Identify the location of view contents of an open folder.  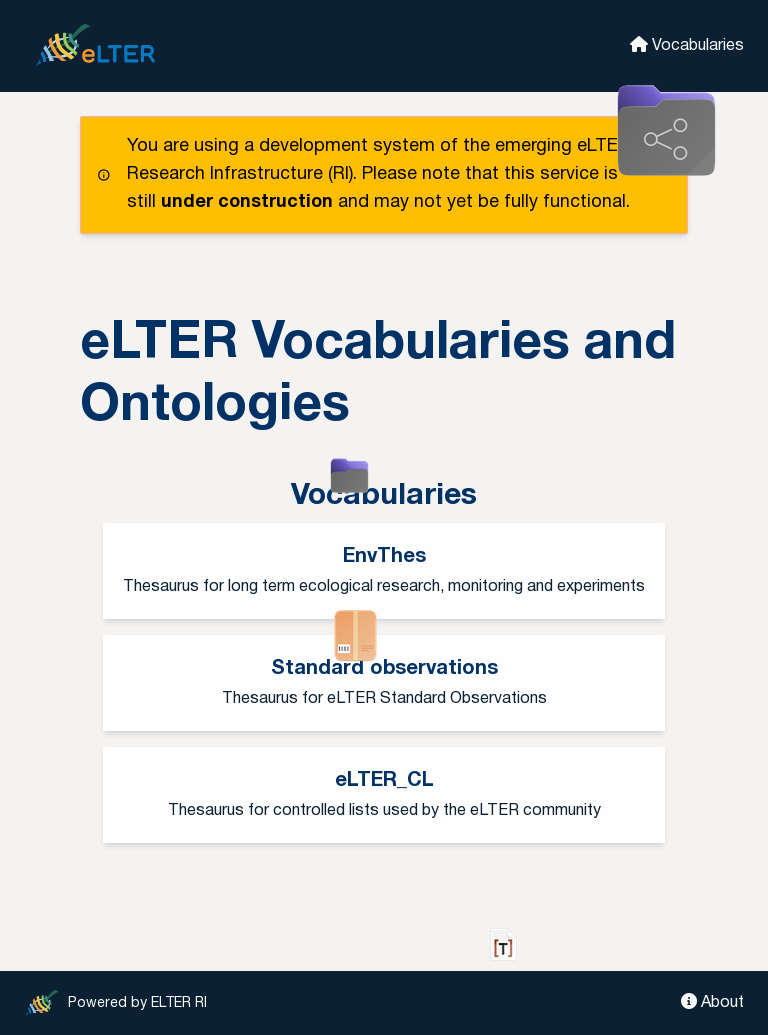
(349, 475).